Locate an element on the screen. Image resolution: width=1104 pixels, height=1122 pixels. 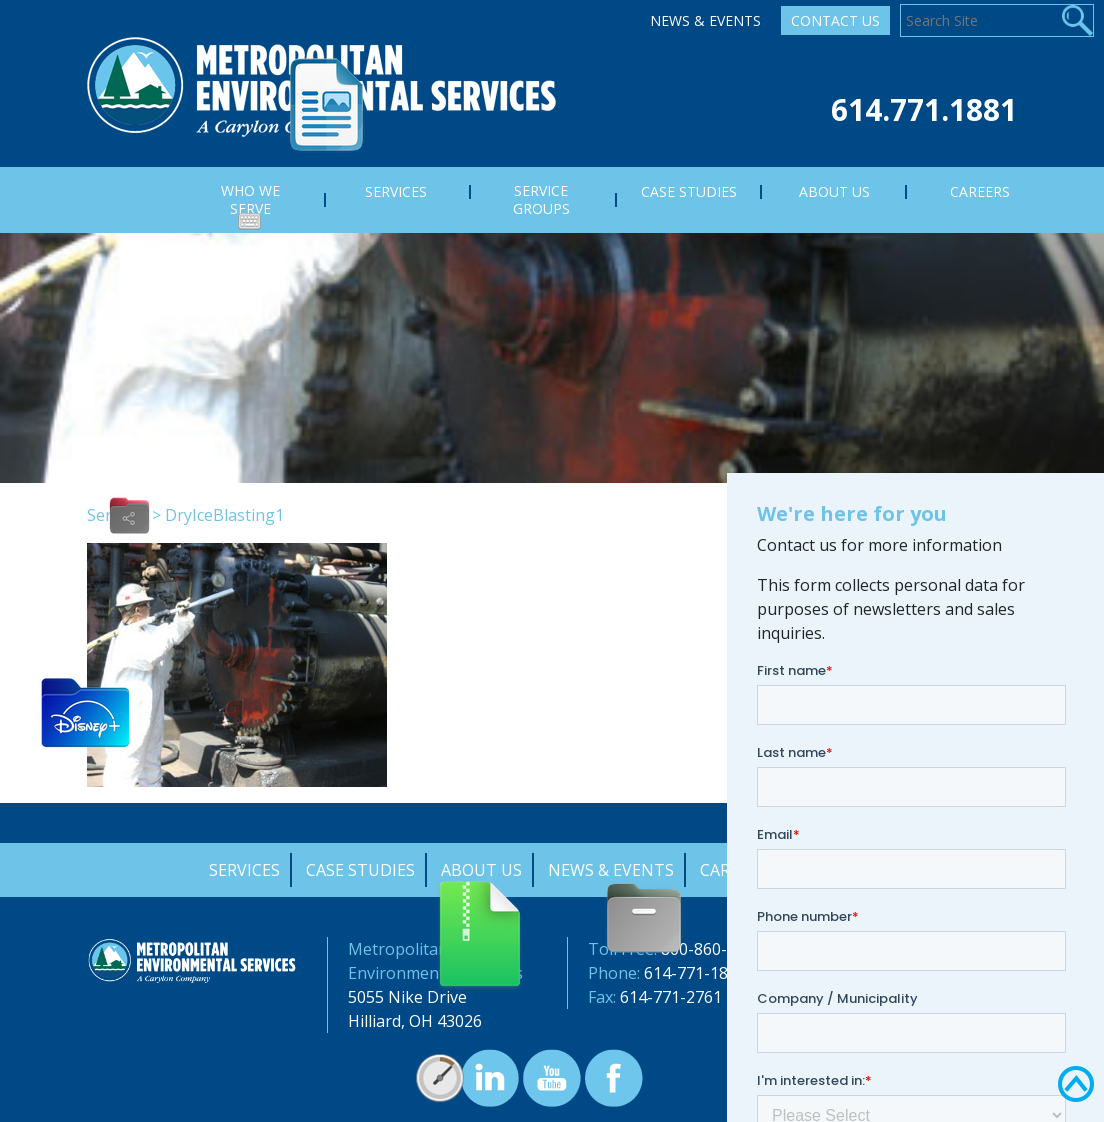
libreoffice writer document template file is located at coordinates (326, 104).